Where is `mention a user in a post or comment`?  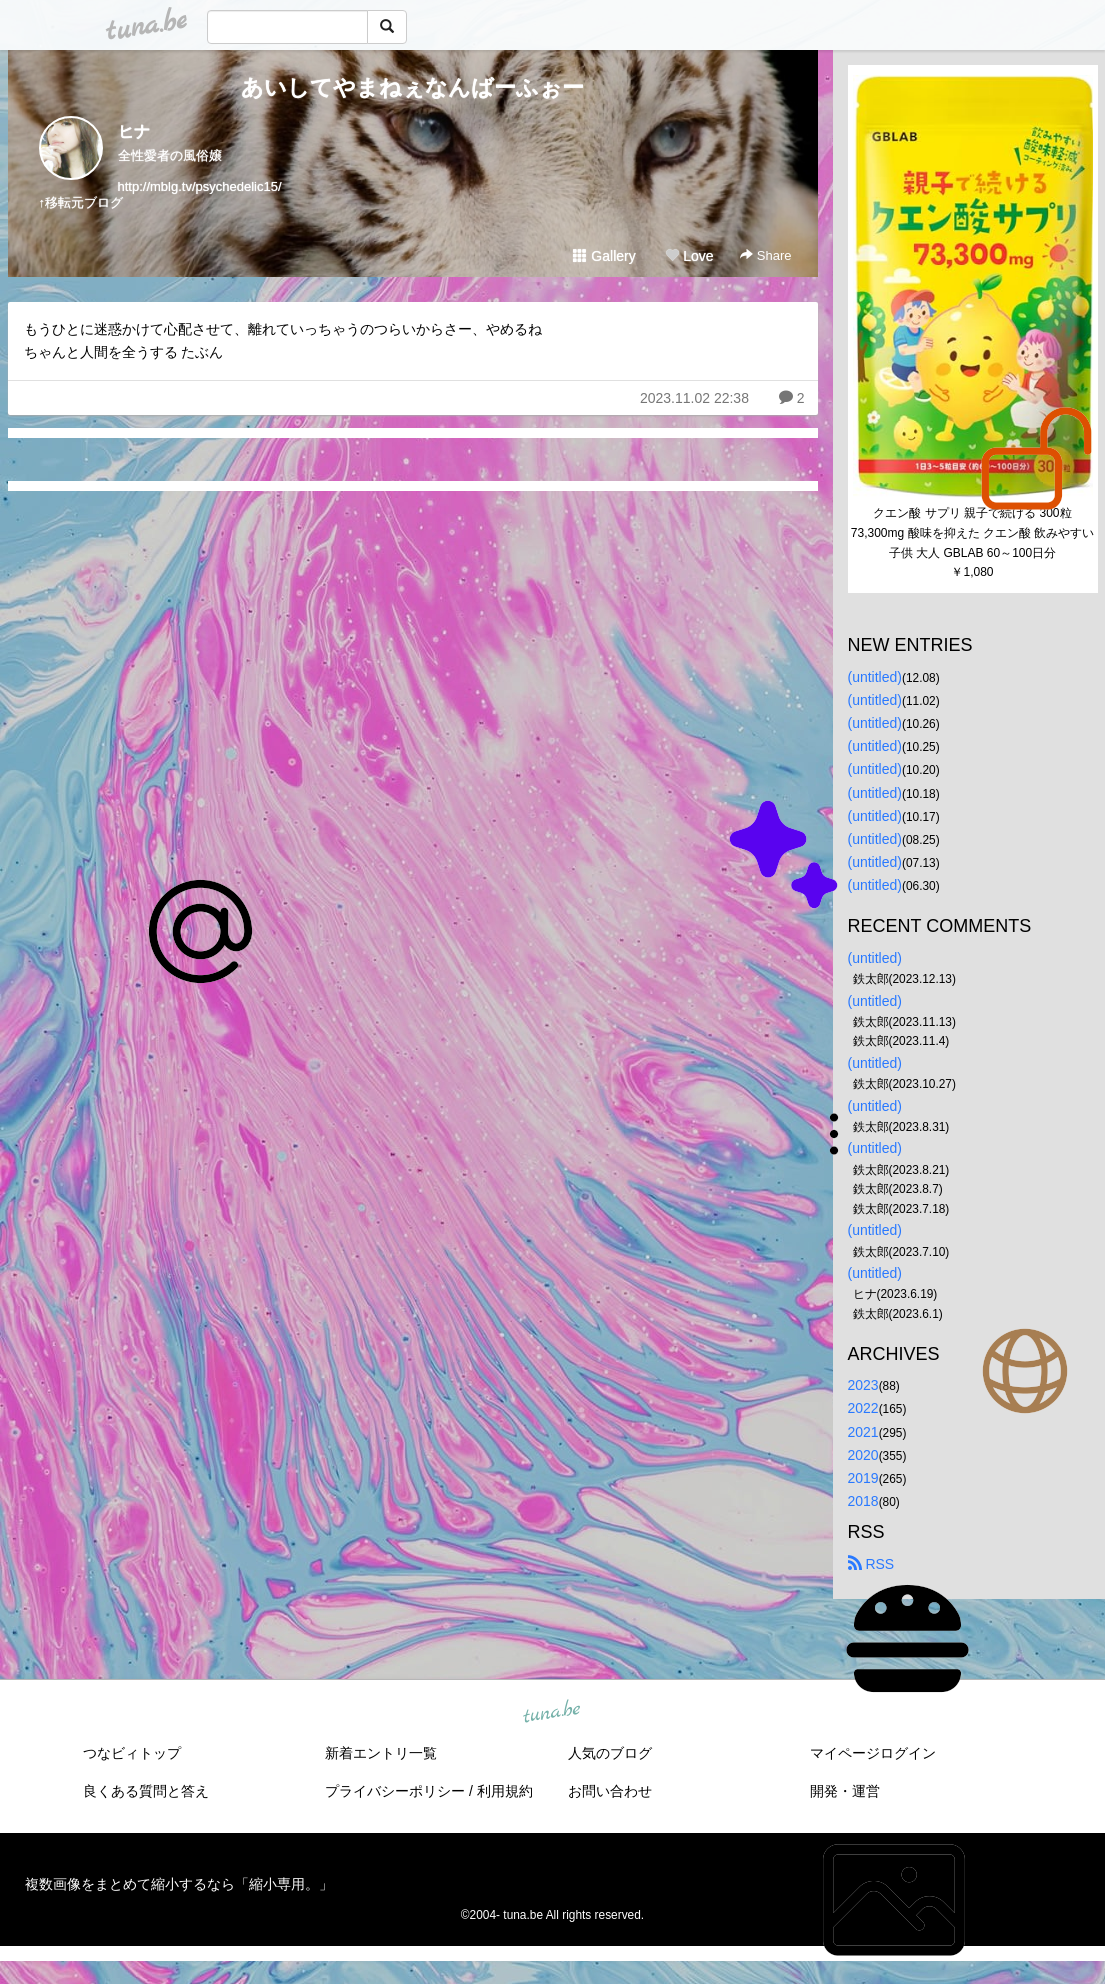 mention a user in a post or comment is located at coordinates (200, 931).